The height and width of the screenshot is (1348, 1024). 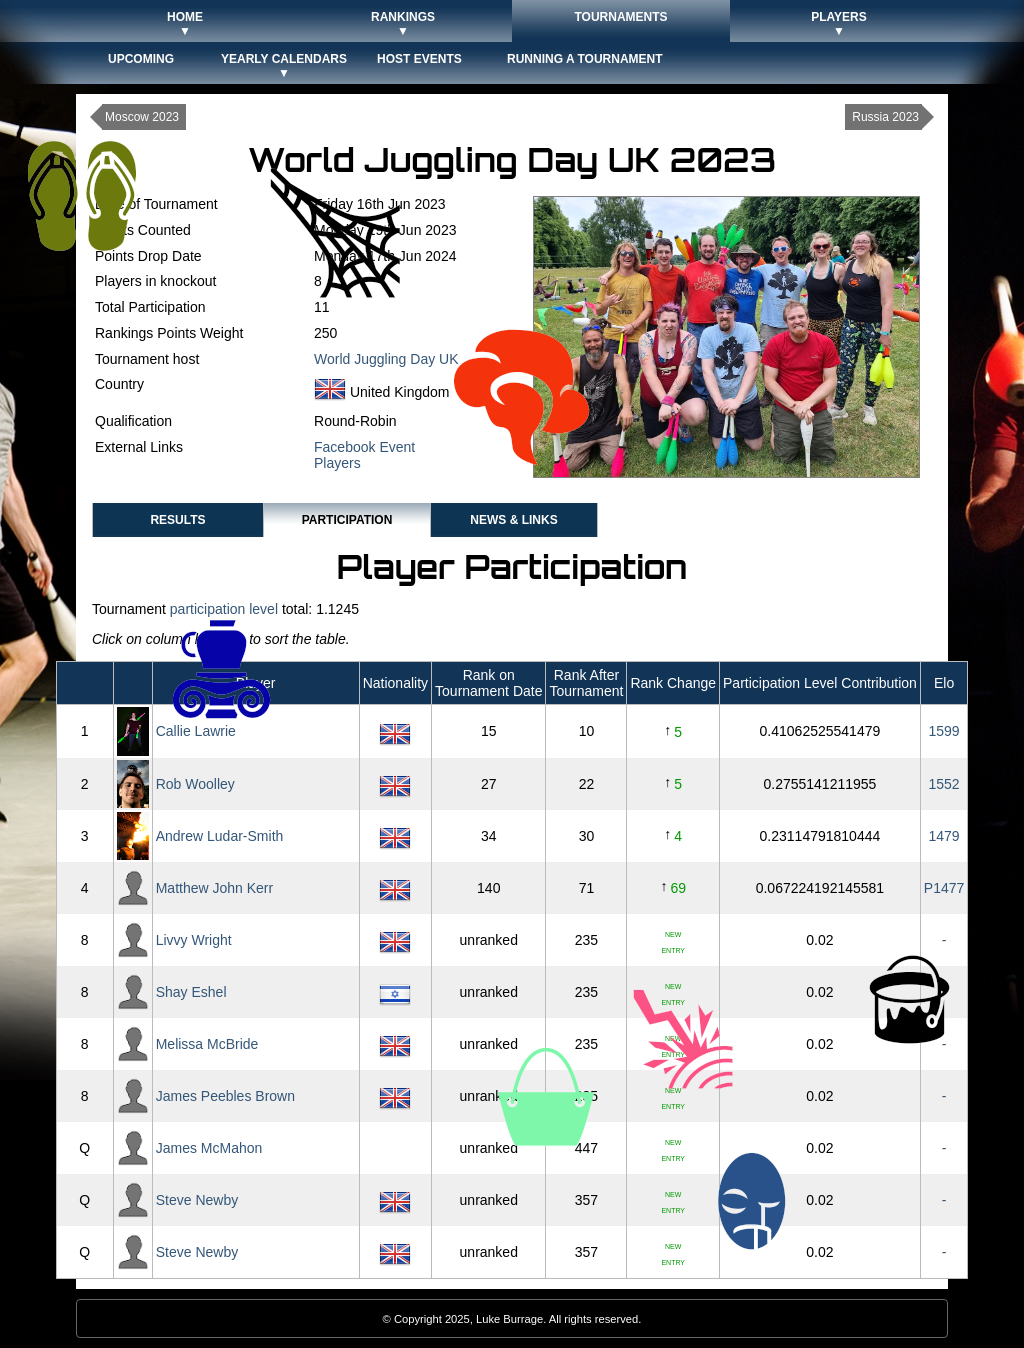 What do you see at coordinates (334, 233) in the screenshot?
I see `activate web spit ability` at bounding box center [334, 233].